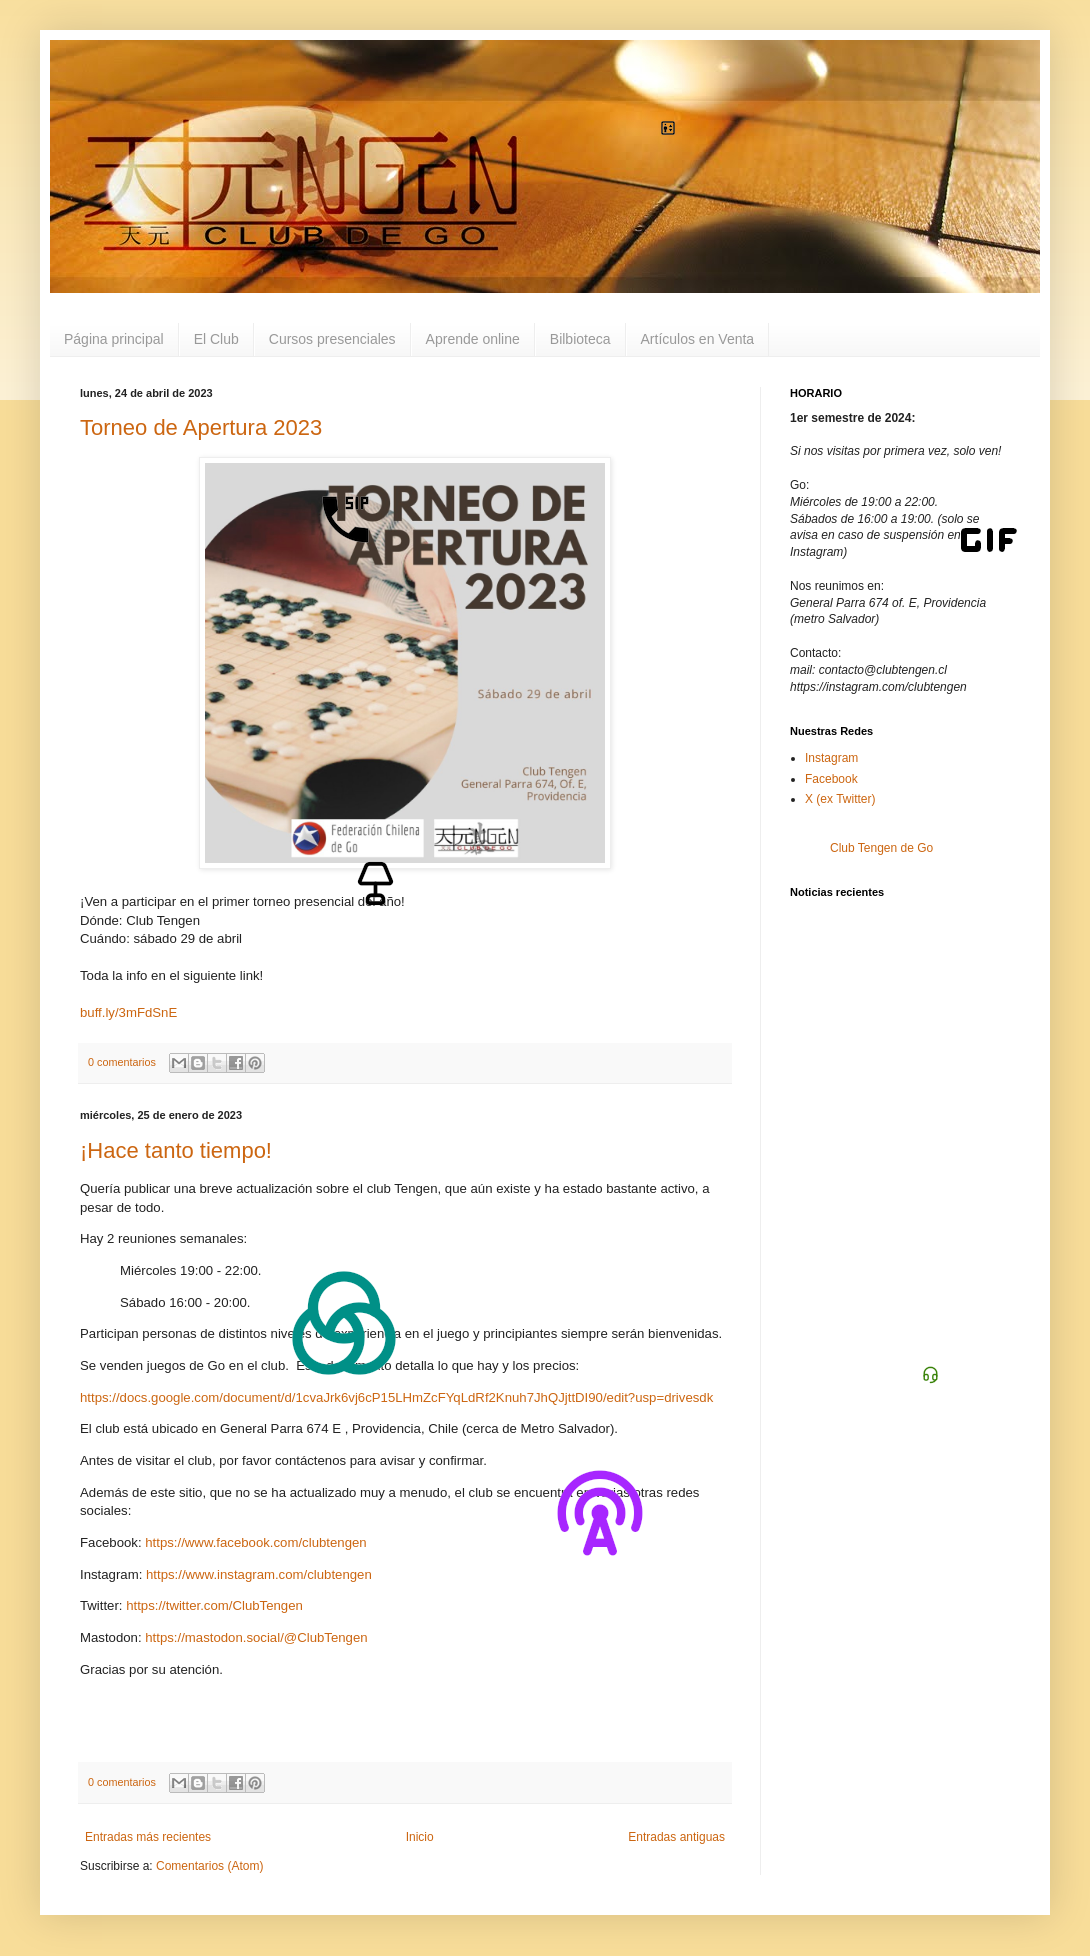 This screenshot has height=1956, width=1090. Describe the element at coordinates (989, 540) in the screenshot. I see `insert a gif into your message` at that location.